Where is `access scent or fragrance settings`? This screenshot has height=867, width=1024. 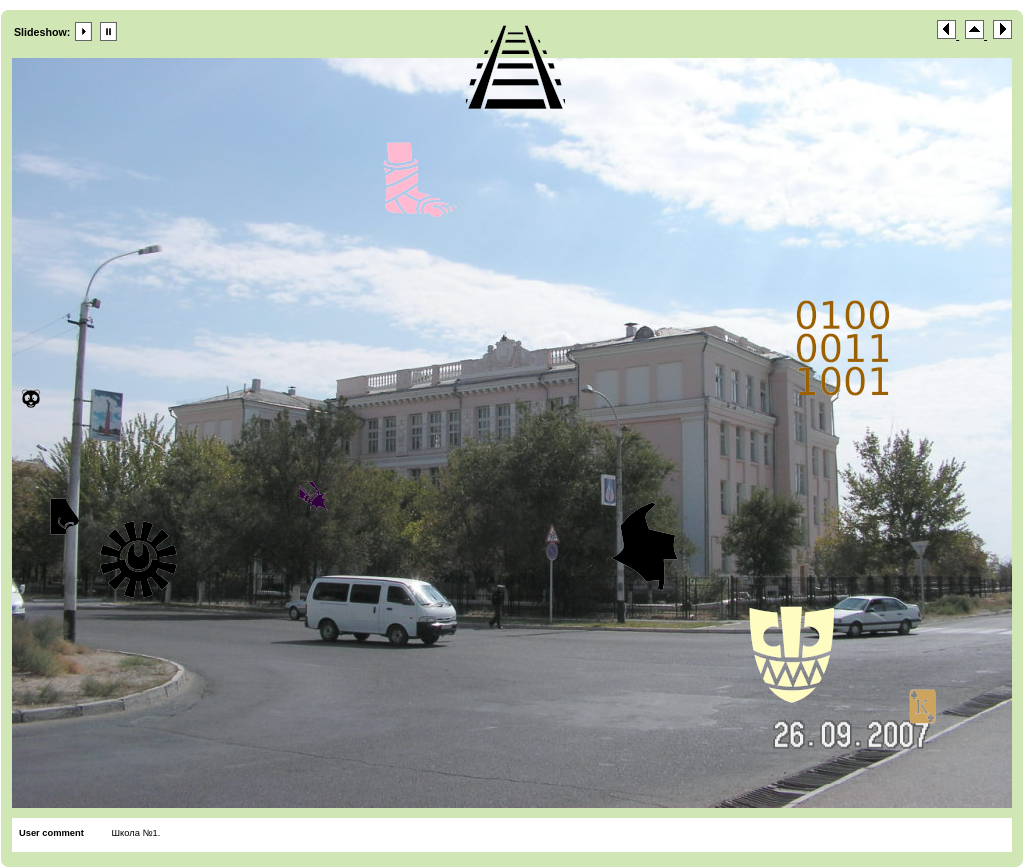 access scent or fragrance settings is located at coordinates (68, 516).